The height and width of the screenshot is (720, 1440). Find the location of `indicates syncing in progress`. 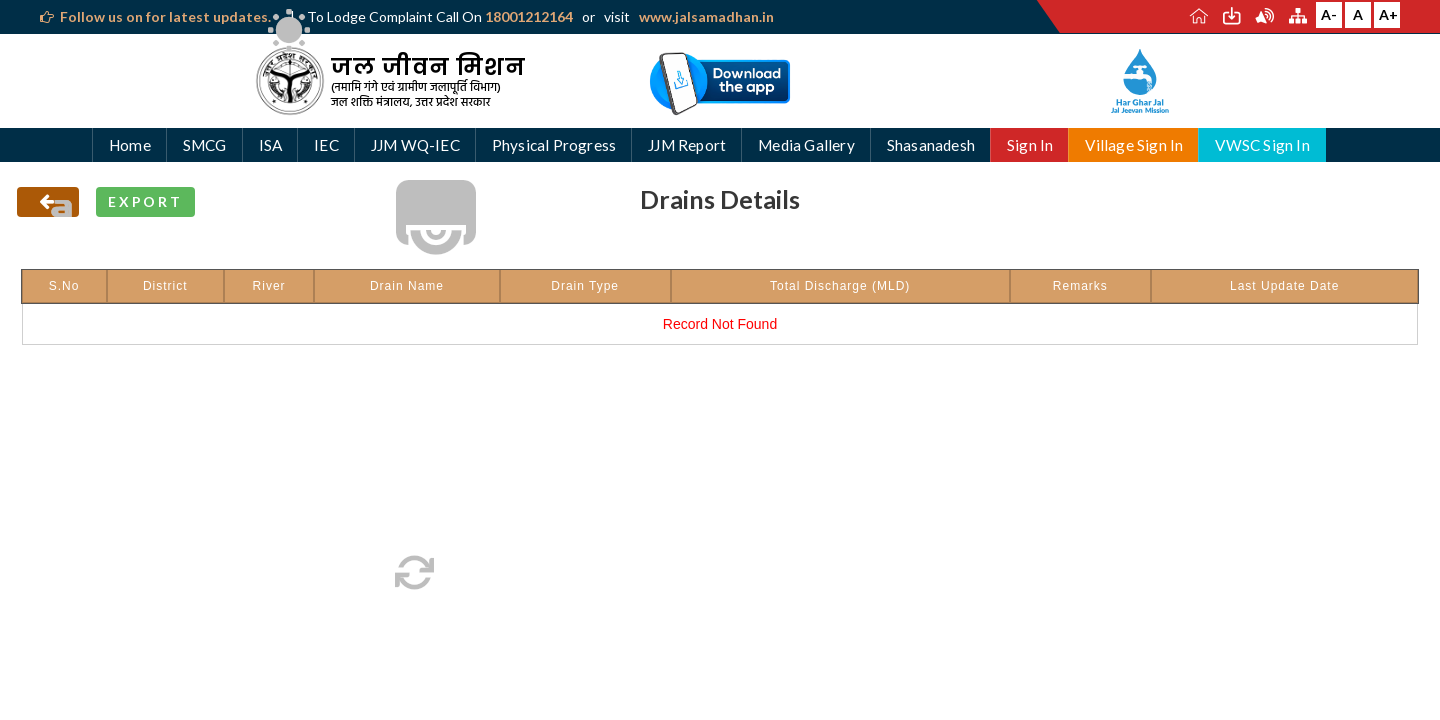

indicates syncing in progress is located at coordinates (414, 572).